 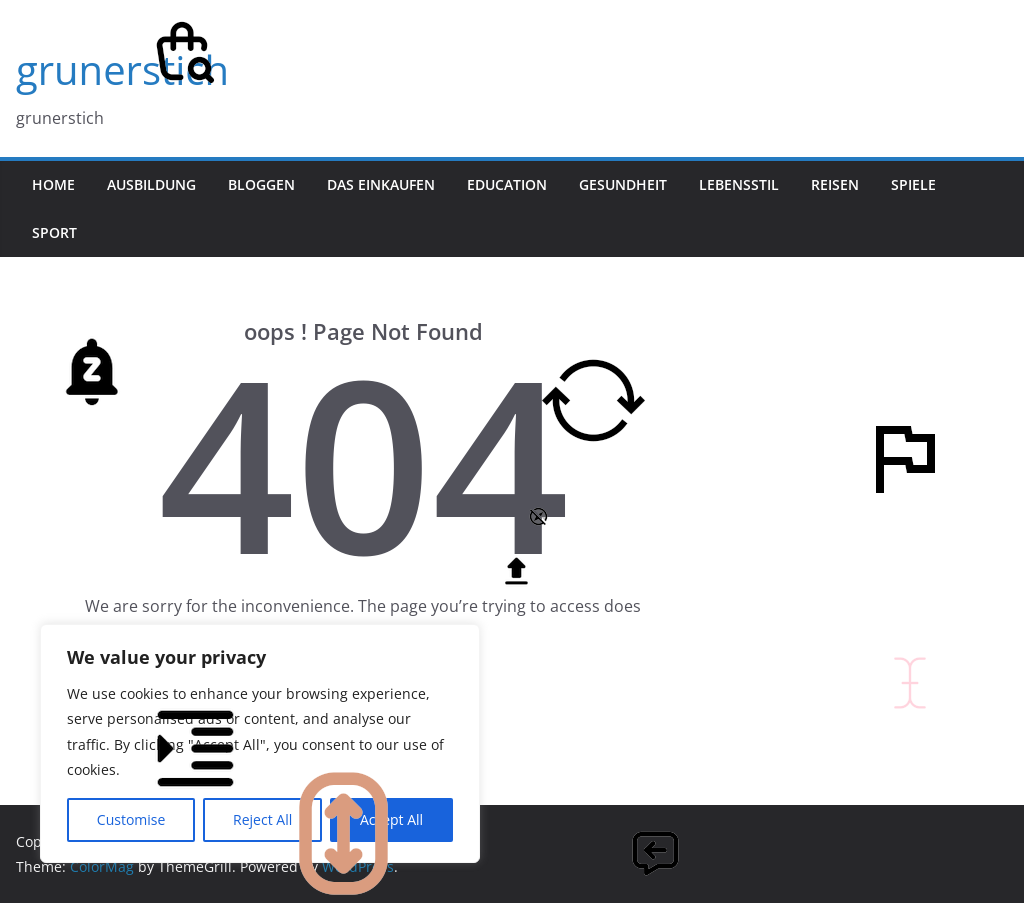 I want to click on scroll up or down on the page, so click(x=343, y=833).